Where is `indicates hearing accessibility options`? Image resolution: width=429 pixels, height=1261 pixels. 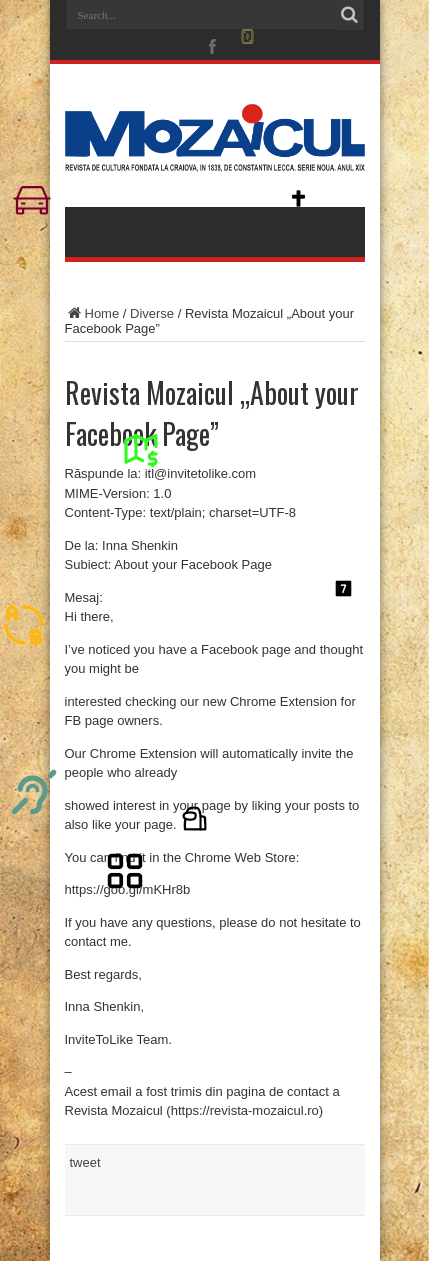
indicates hearing accessibility options is located at coordinates (34, 792).